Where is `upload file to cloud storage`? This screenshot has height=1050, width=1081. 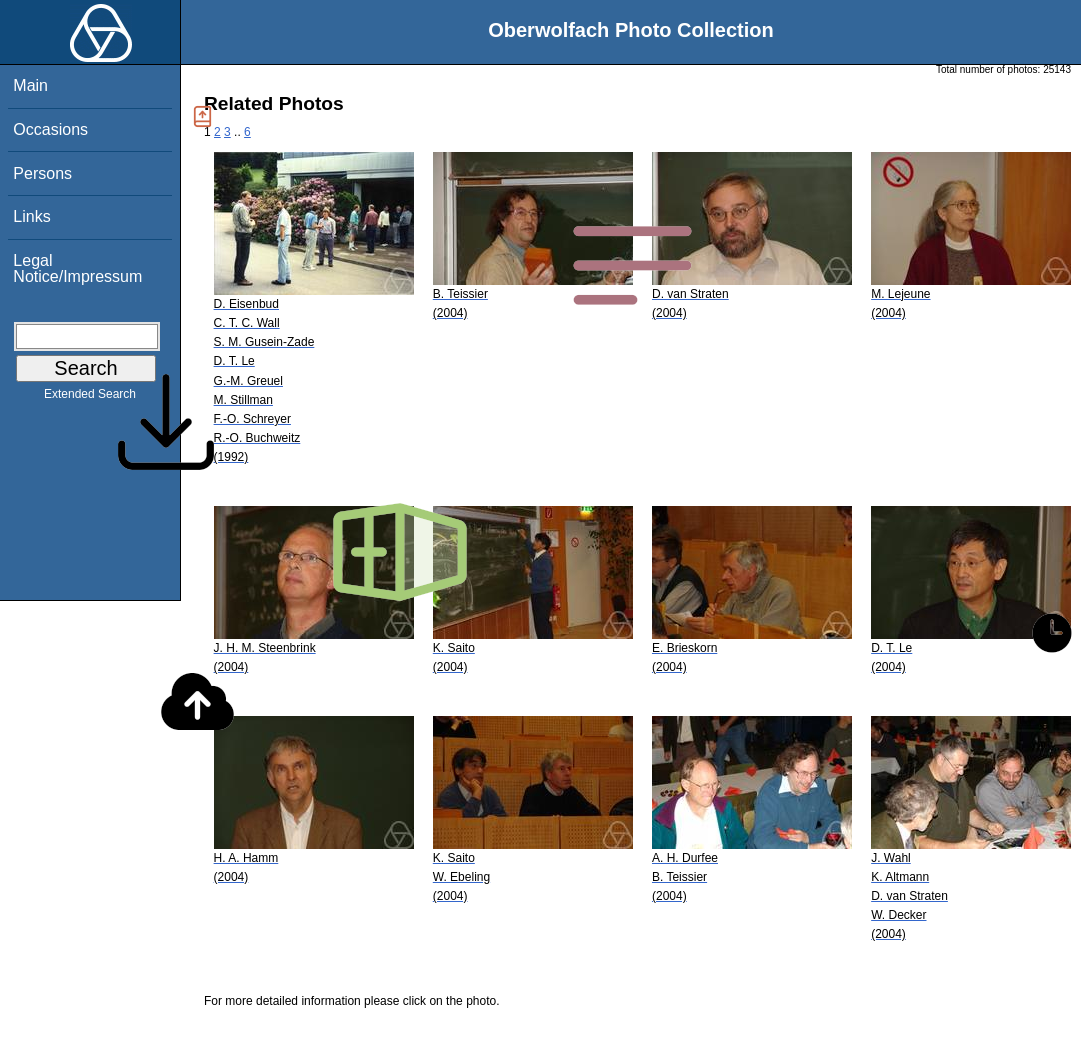 upload file to cloud storage is located at coordinates (197, 701).